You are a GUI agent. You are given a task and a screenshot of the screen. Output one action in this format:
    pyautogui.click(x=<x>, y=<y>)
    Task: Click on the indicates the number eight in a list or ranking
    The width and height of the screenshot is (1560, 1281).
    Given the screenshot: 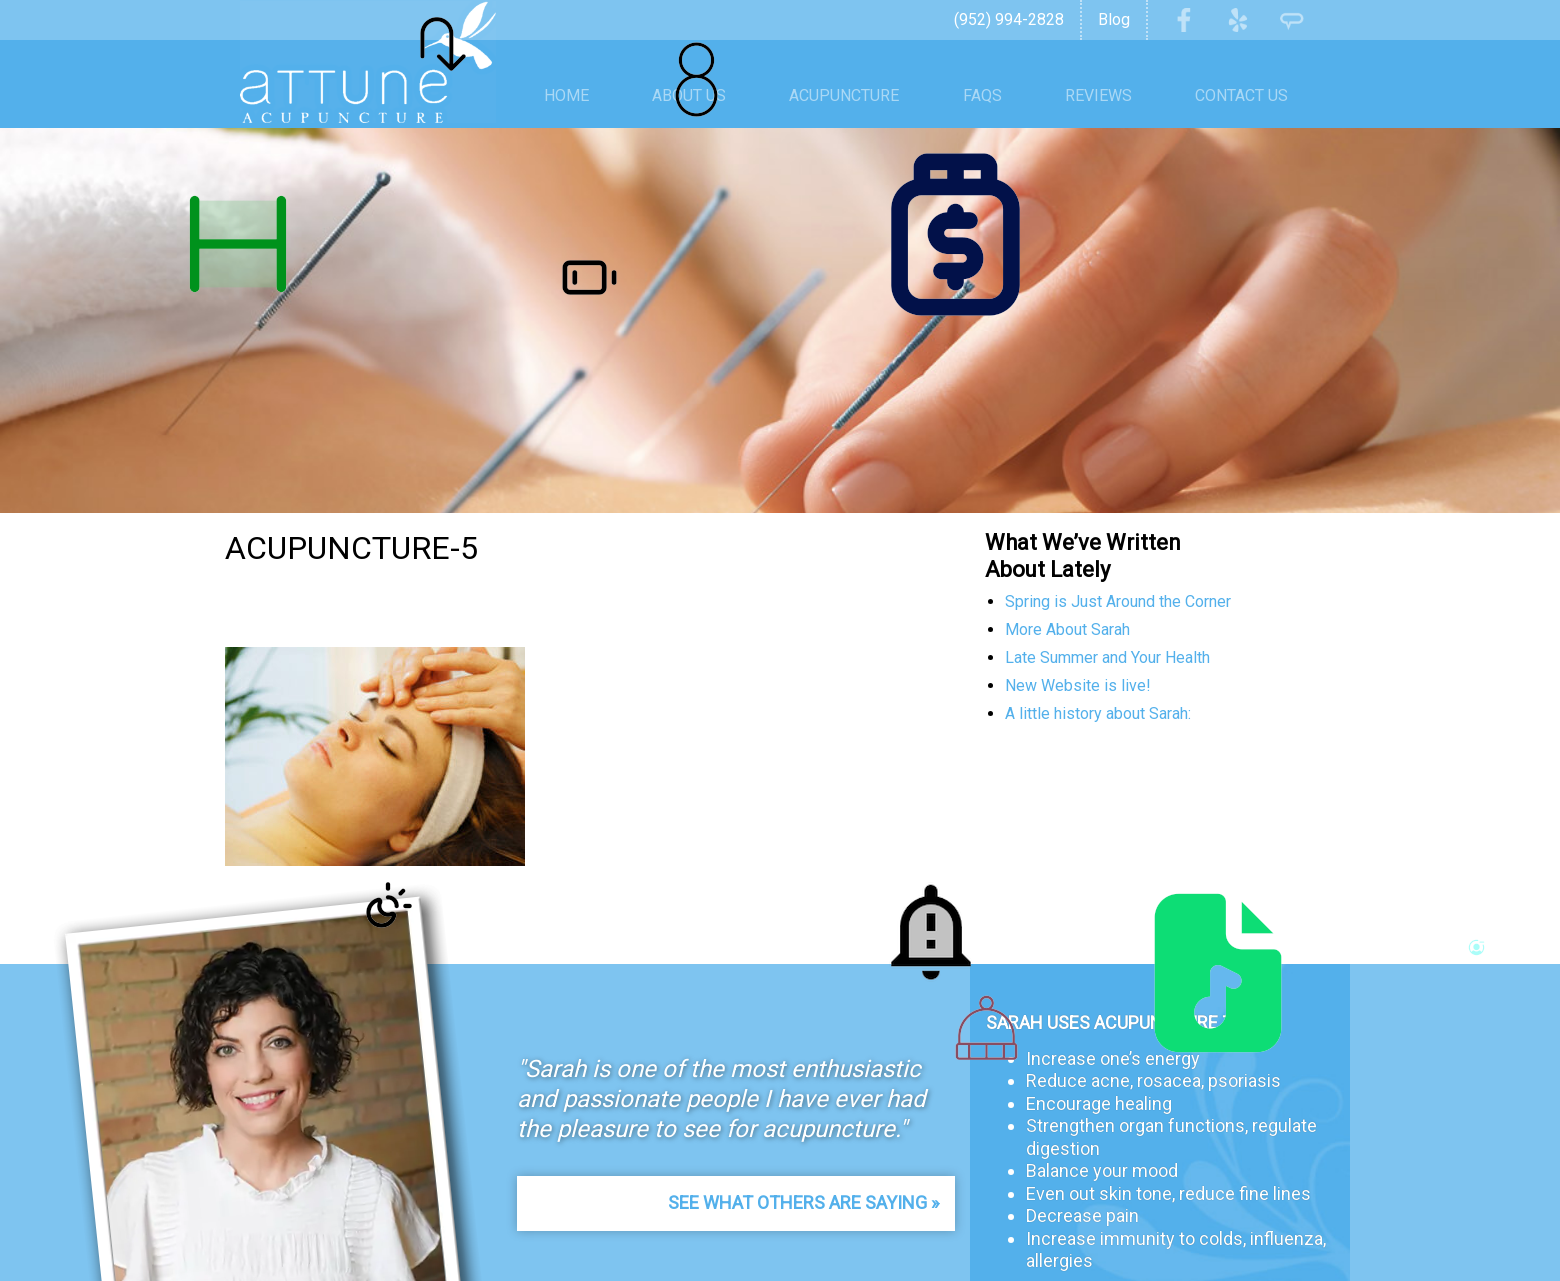 What is the action you would take?
    pyautogui.click(x=696, y=79)
    